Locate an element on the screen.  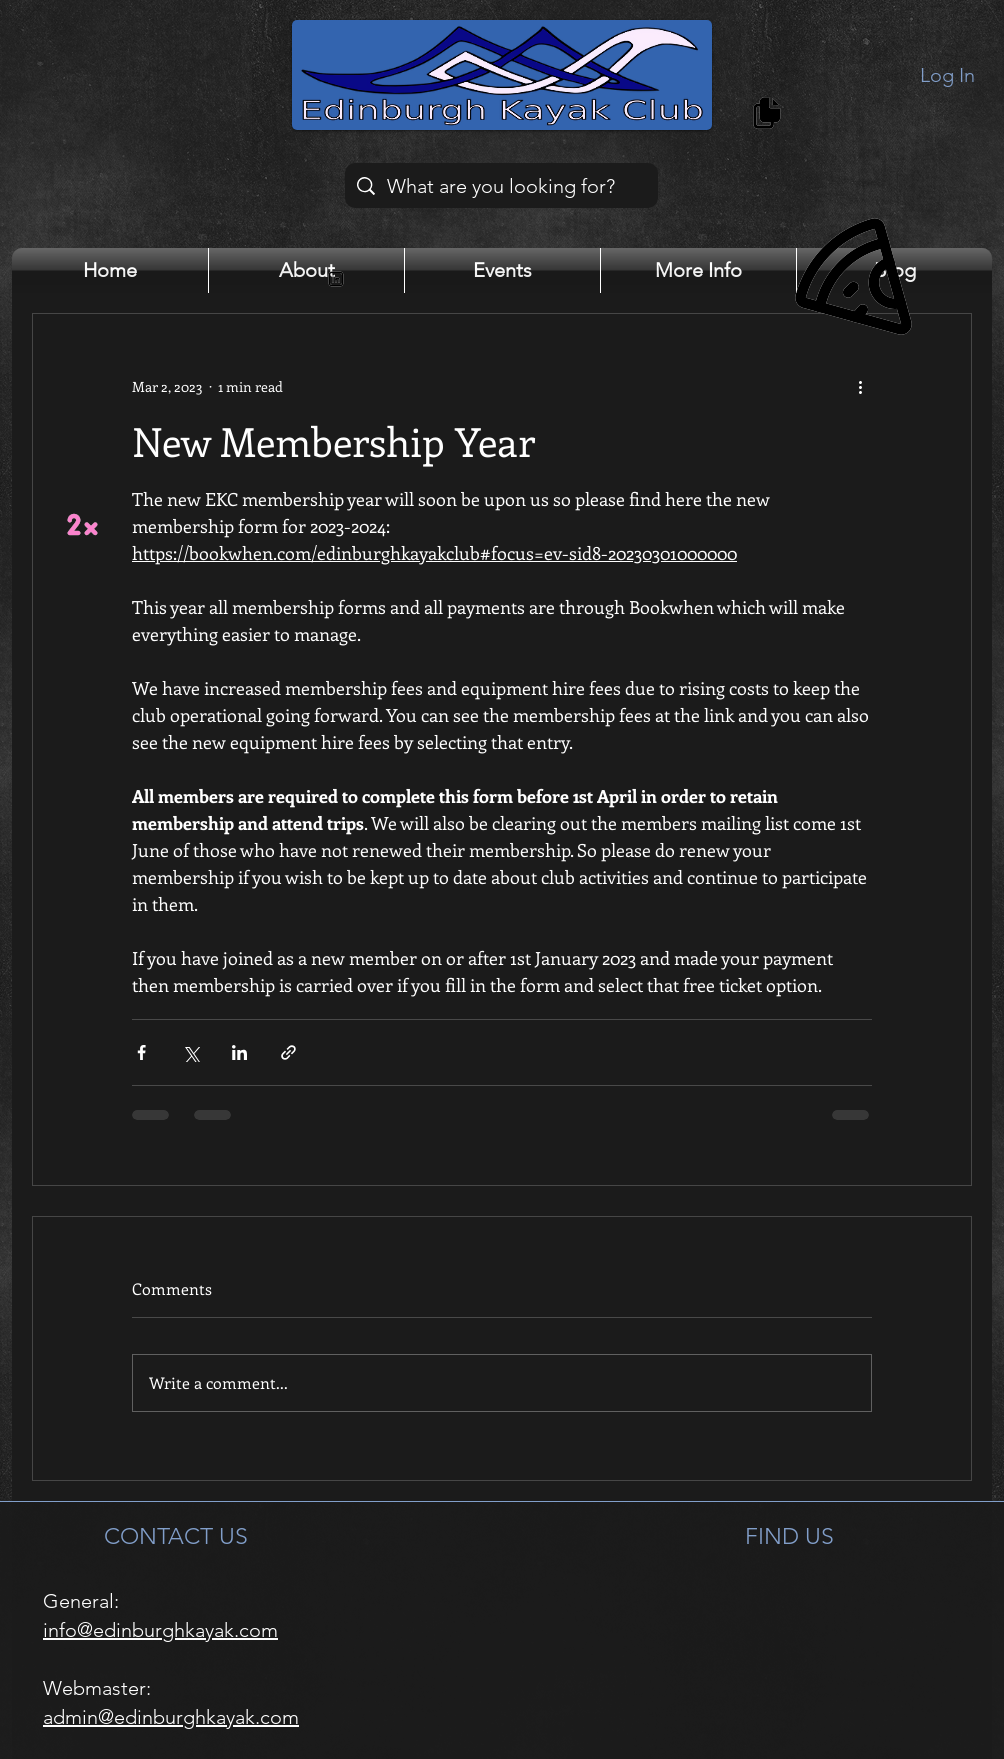
order food or access food delivery is located at coordinates (853, 276).